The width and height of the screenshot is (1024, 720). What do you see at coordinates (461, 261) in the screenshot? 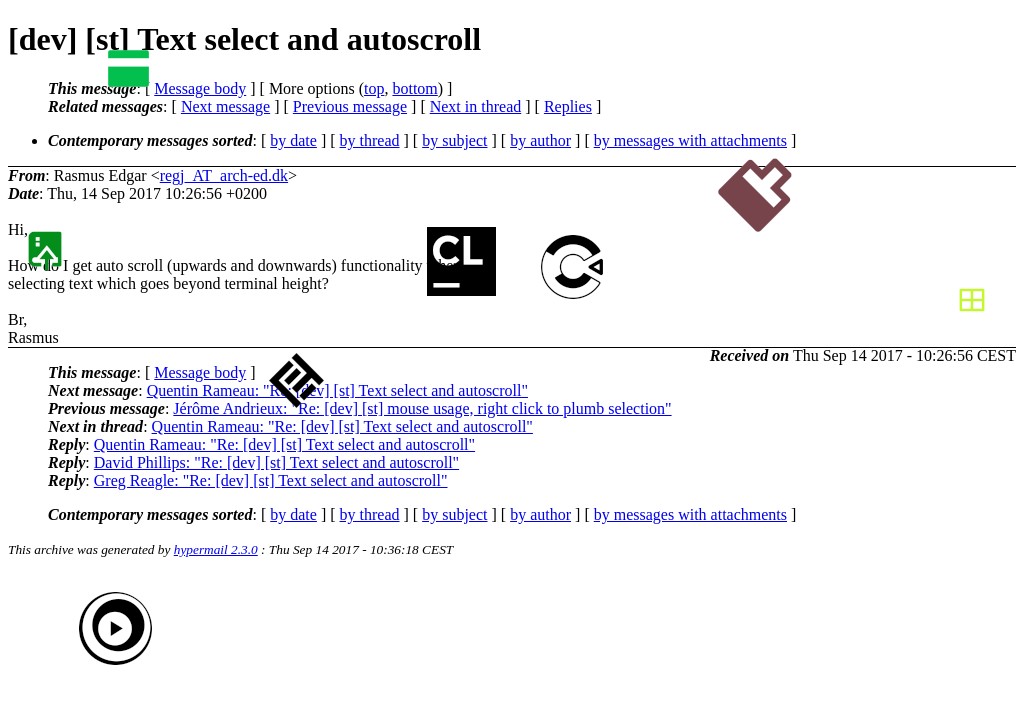
I see `open CLion IDE` at bounding box center [461, 261].